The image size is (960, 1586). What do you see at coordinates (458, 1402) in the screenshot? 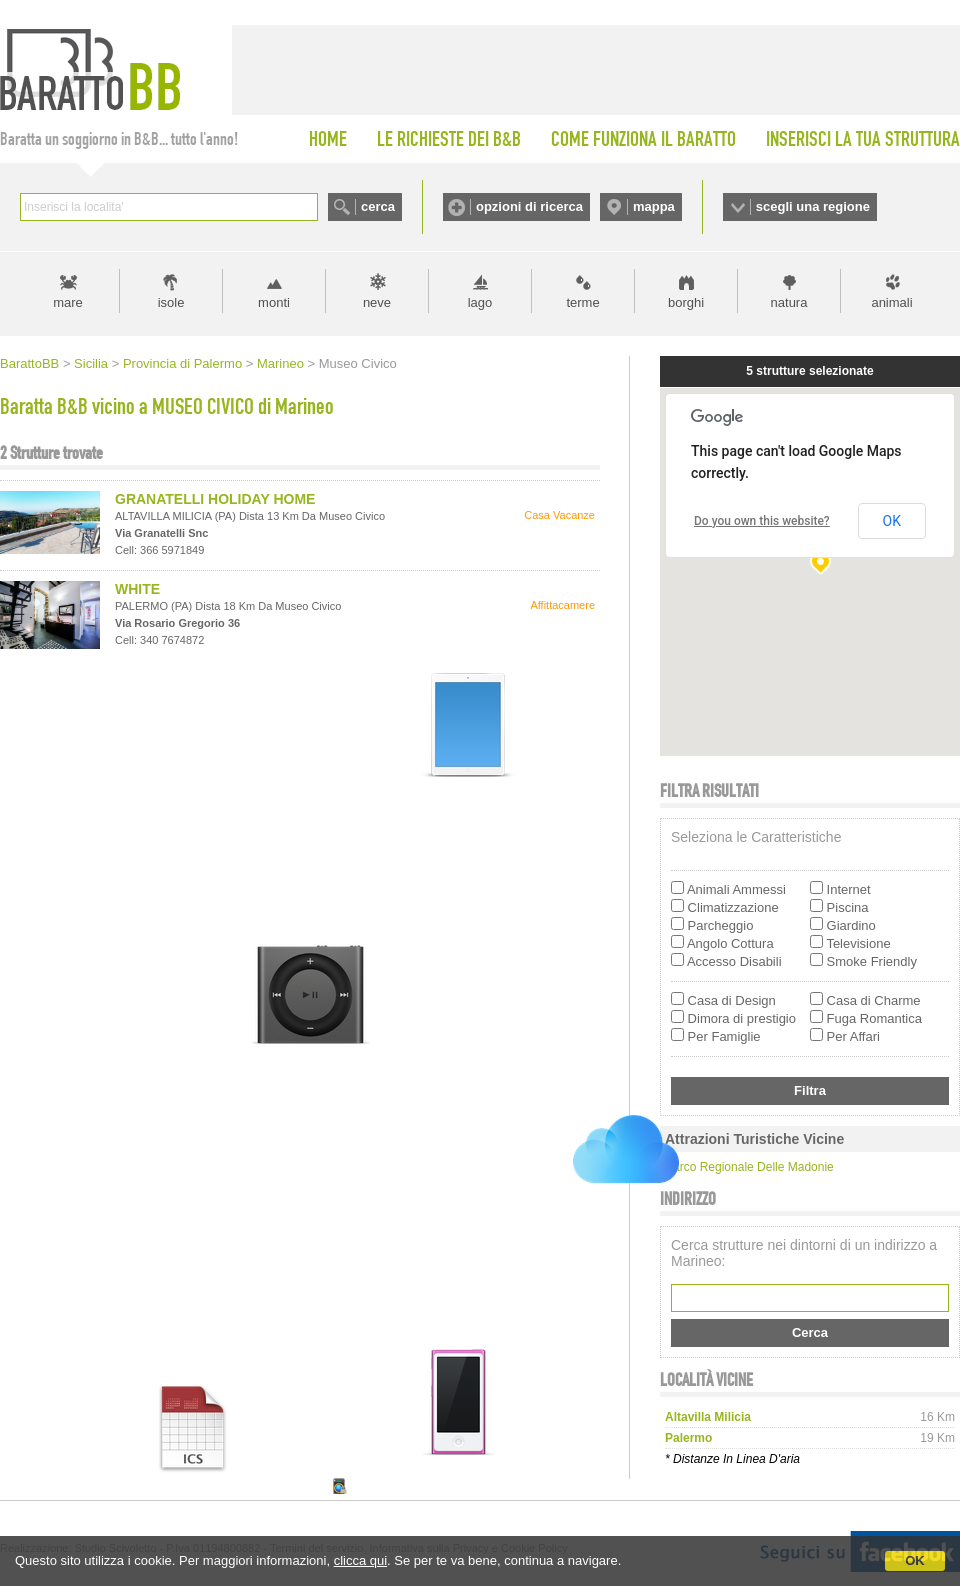
I see `iPod nano device connected` at bounding box center [458, 1402].